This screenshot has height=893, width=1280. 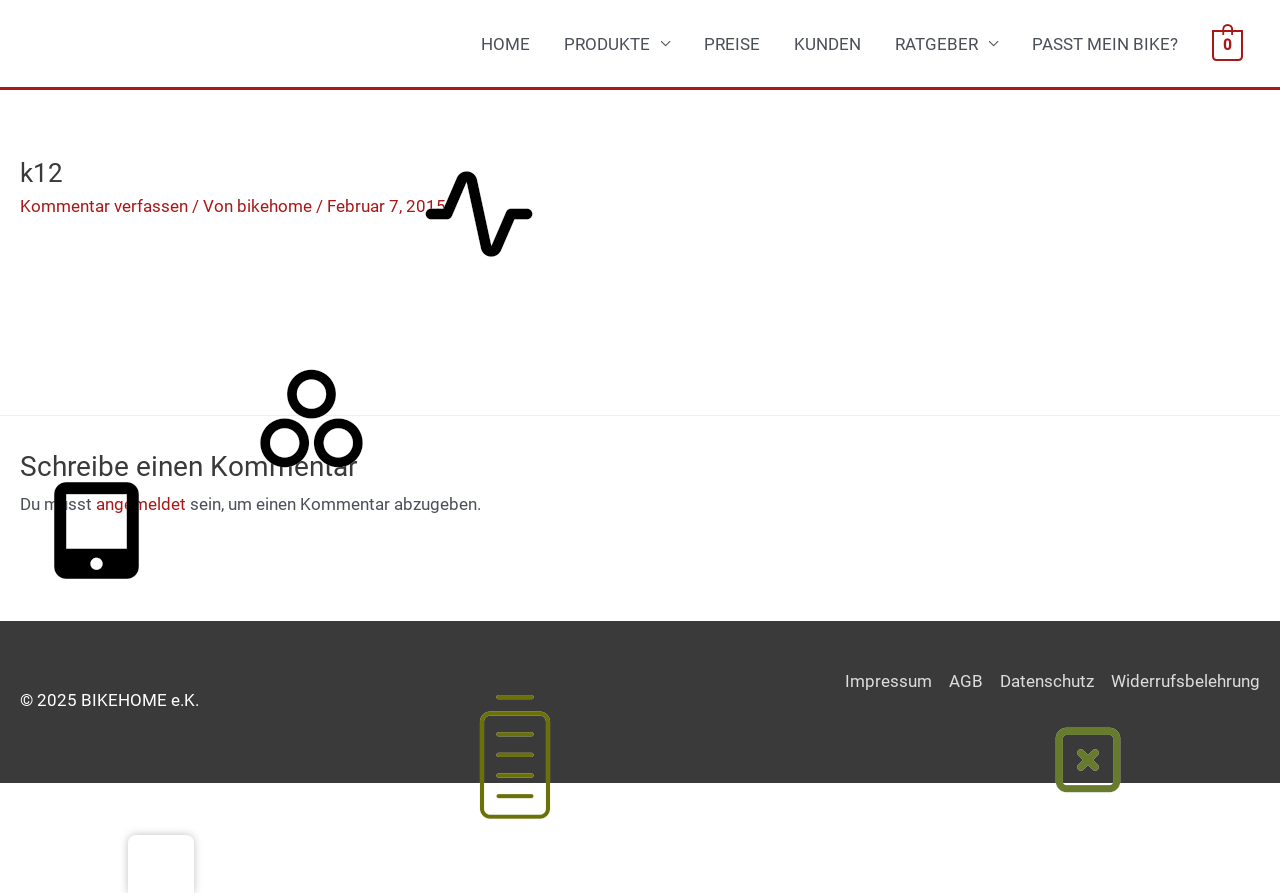 I want to click on indicates full battery charge, so click(x=515, y=759).